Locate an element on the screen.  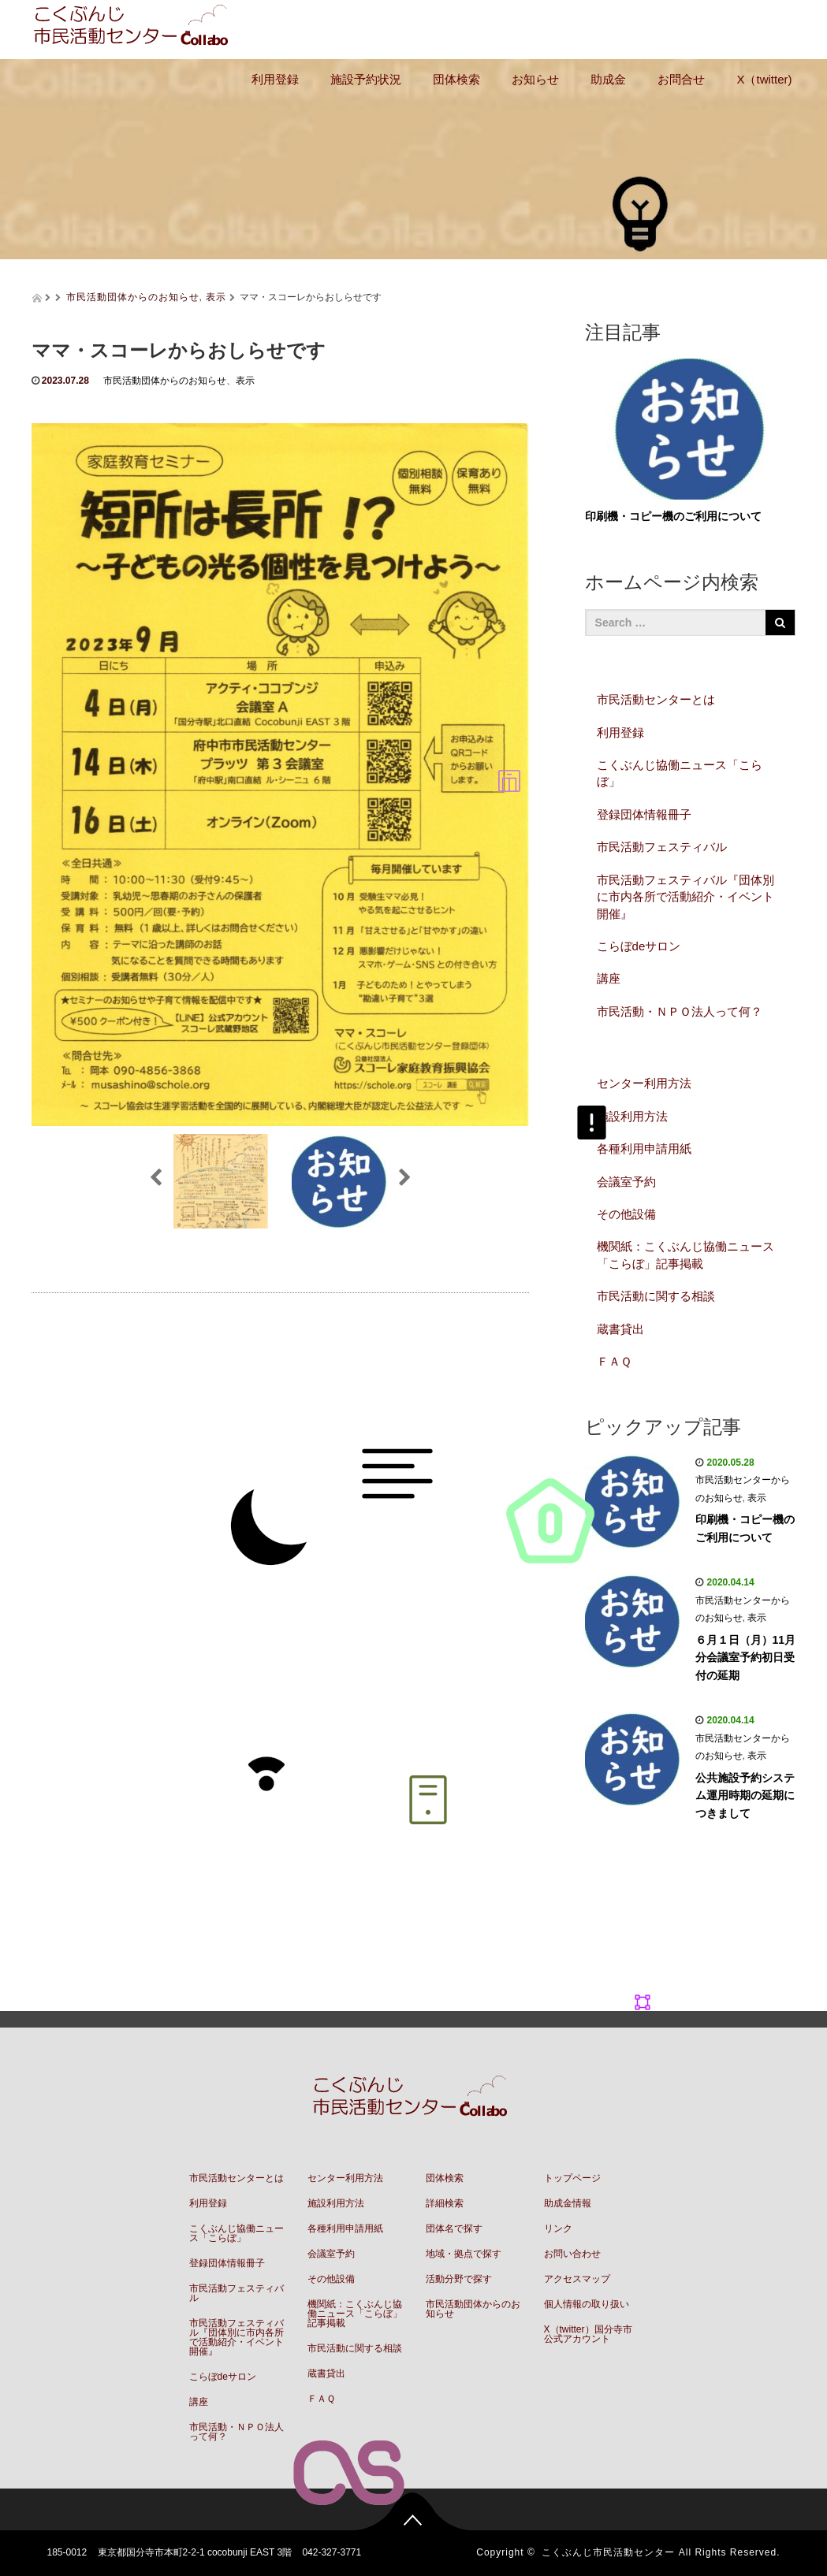
access desktop computer or server settings is located at coordinates (428, 1800).